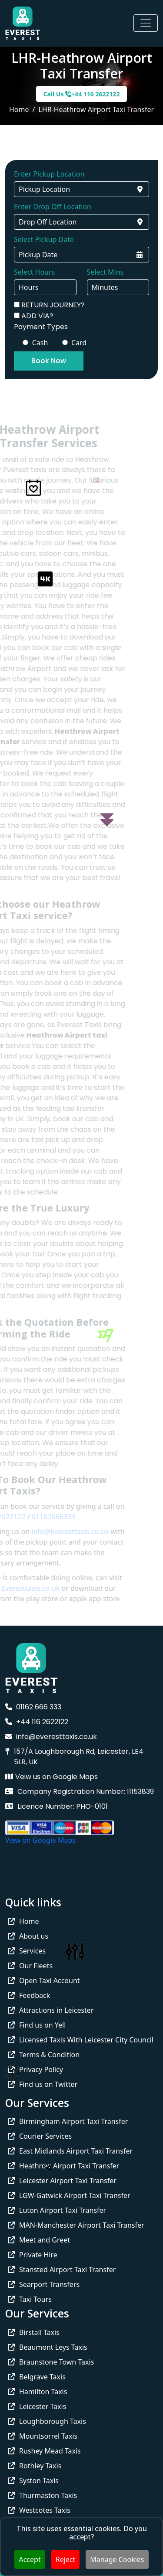 The height and width of the screenshot is (2576, 163). I want to click on view favorite or loved events, so click(33, 488).